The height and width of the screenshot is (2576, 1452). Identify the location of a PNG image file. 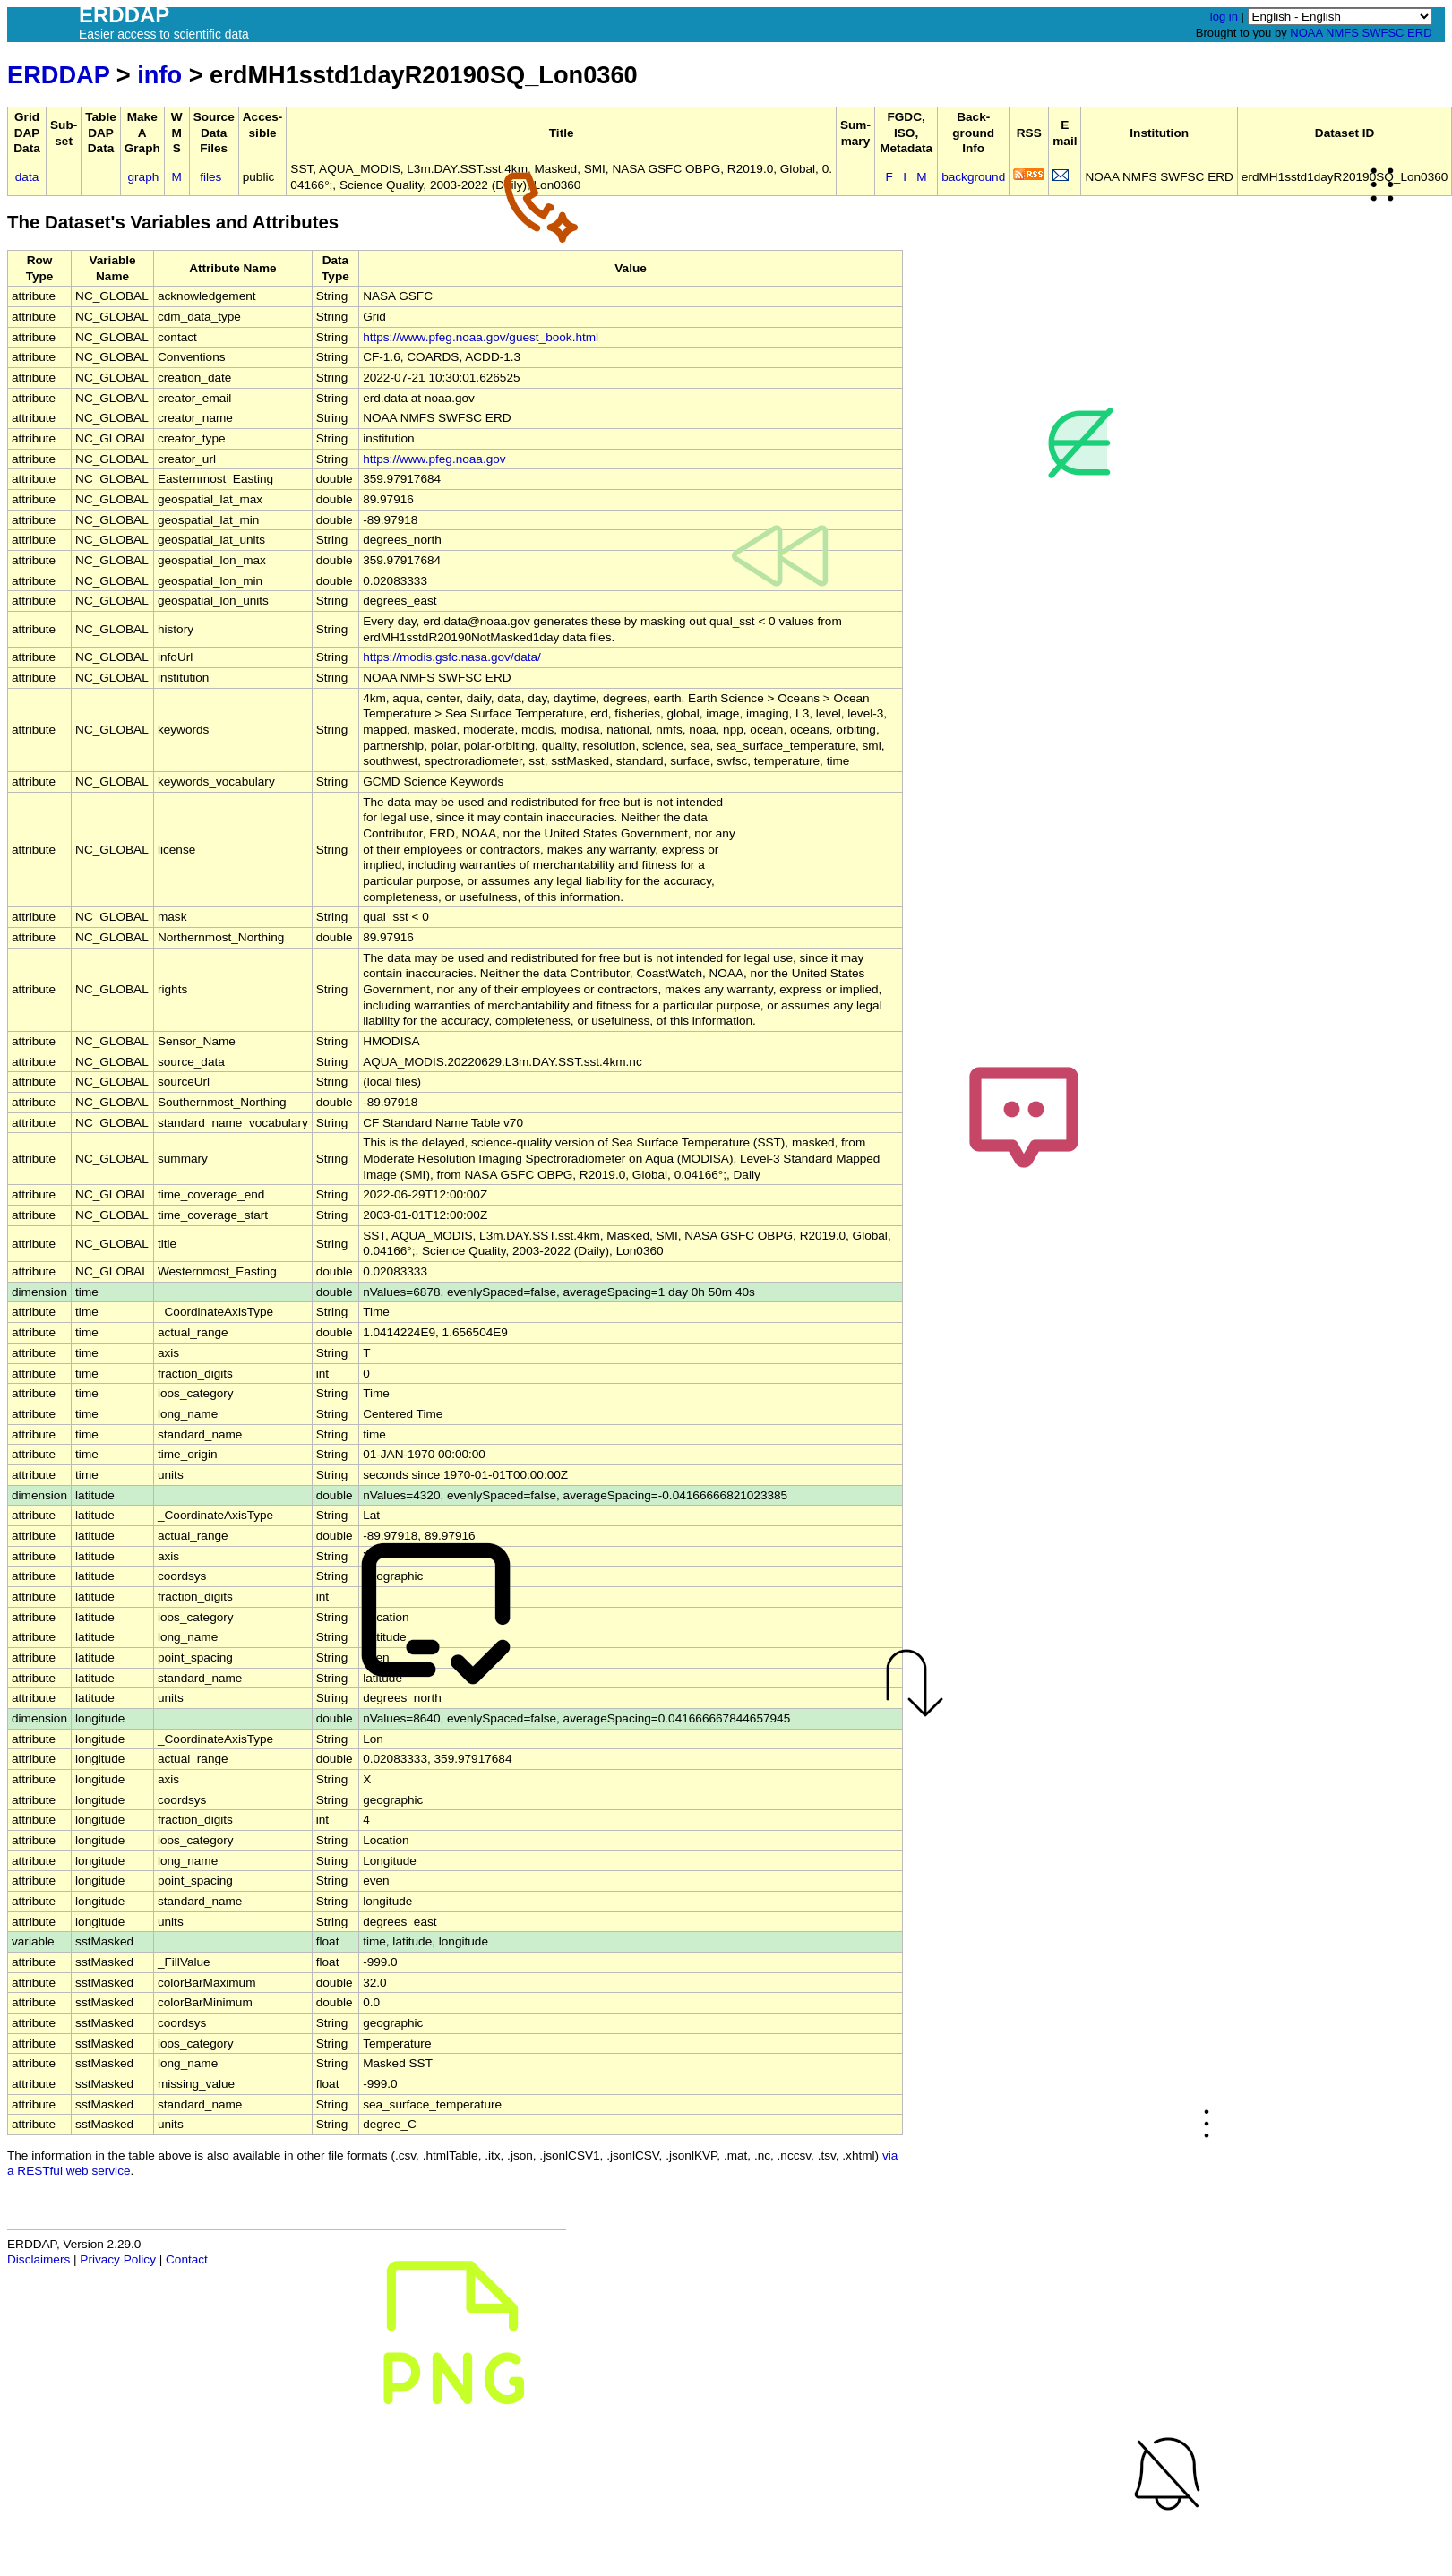
(452, 2339).